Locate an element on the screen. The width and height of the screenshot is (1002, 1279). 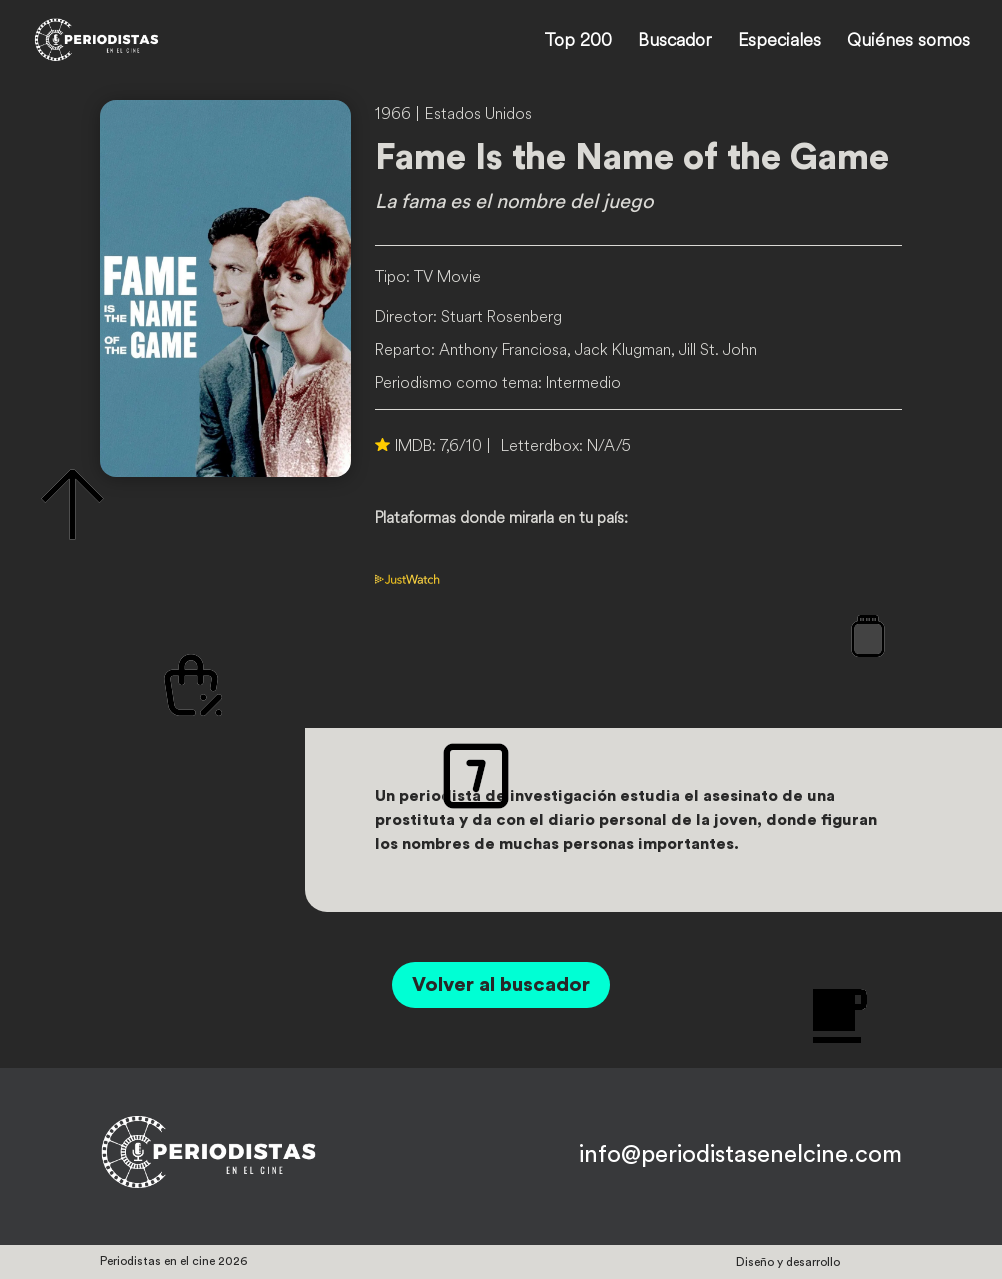
view discounted items in your shopping bag is located at coordinates (191, 685).